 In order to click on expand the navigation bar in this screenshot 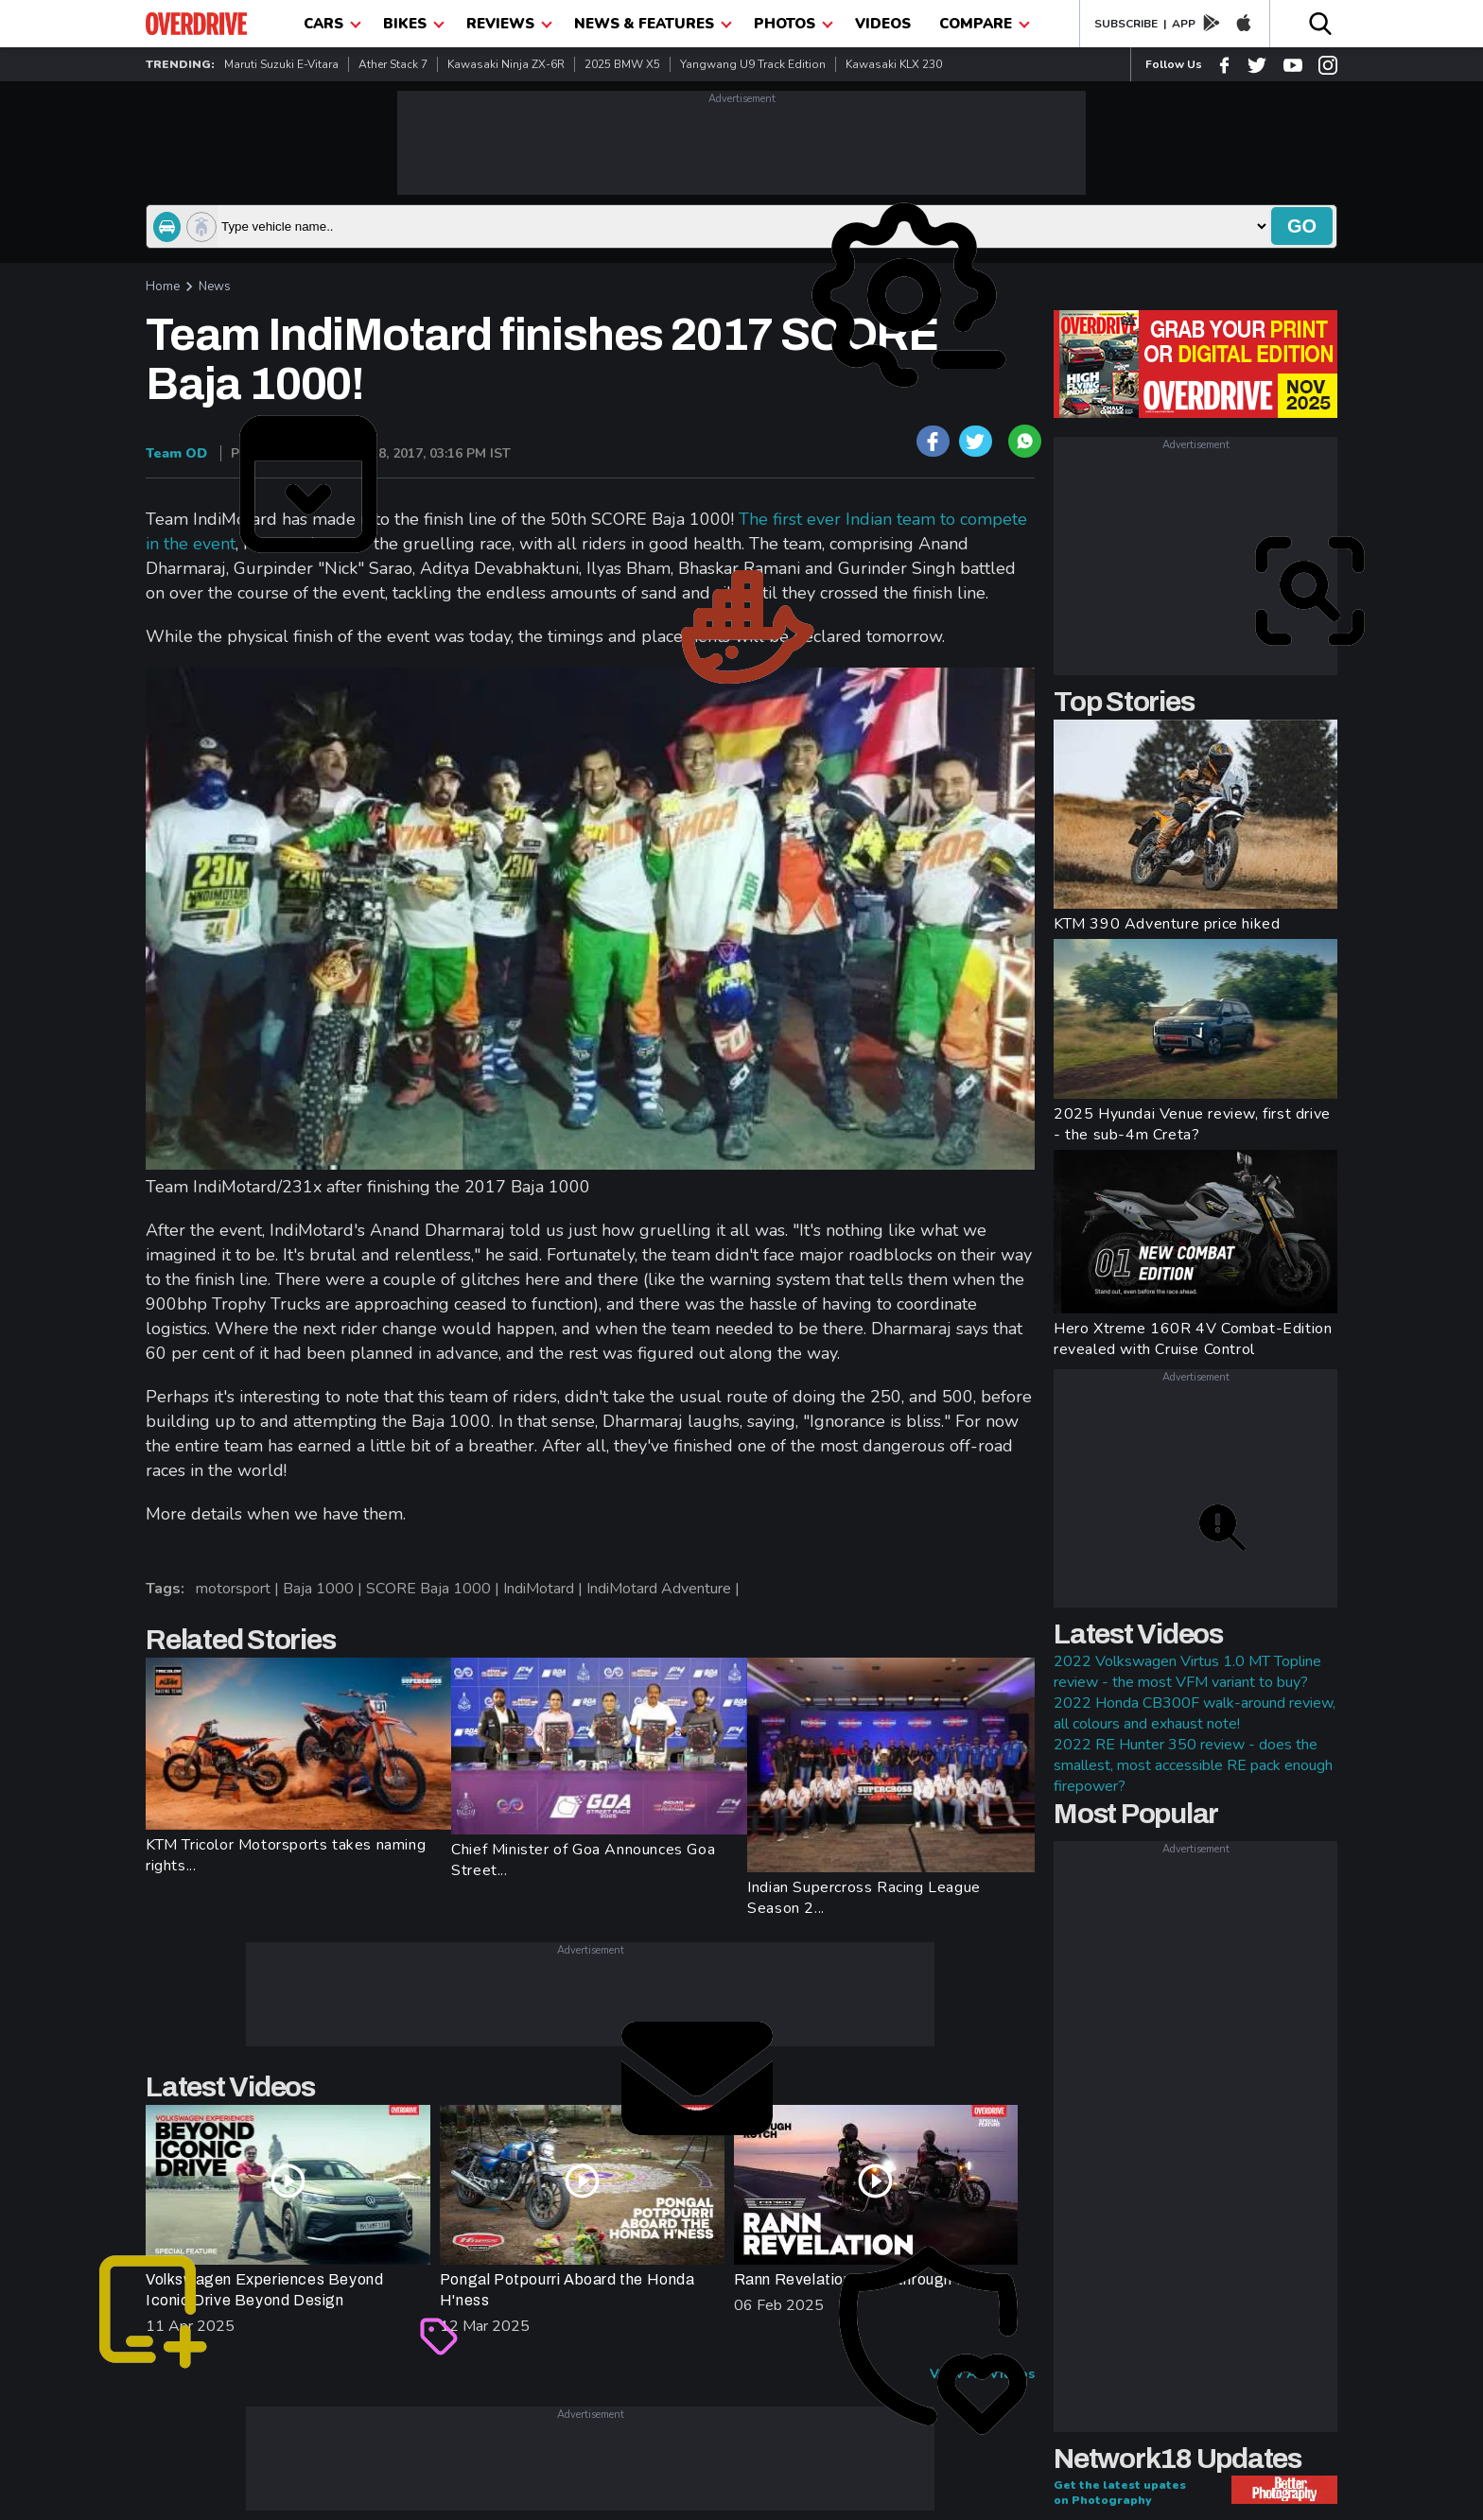, I will do `click(308, 484)`.